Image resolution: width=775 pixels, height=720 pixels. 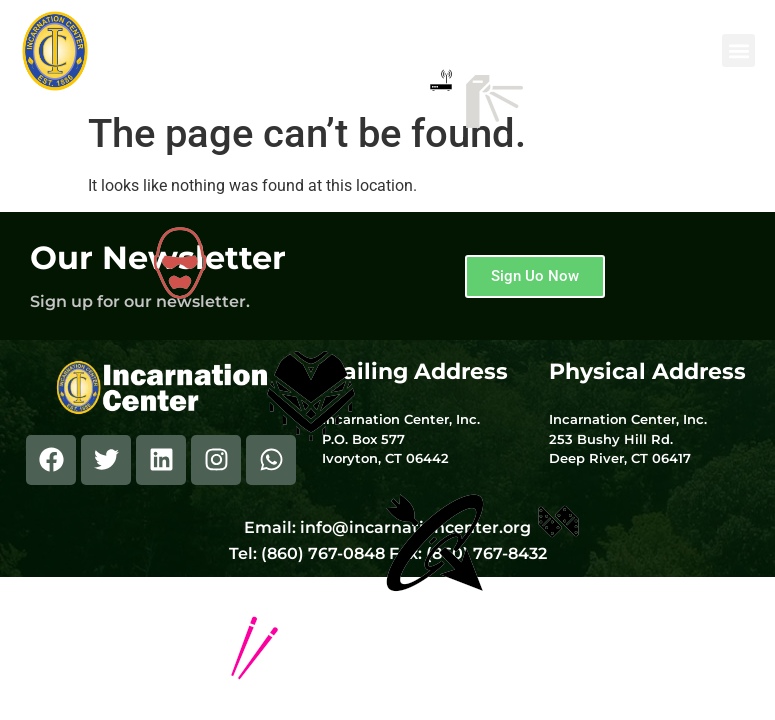 I want to click on access wifi router settings, so click(x=441, y=80).